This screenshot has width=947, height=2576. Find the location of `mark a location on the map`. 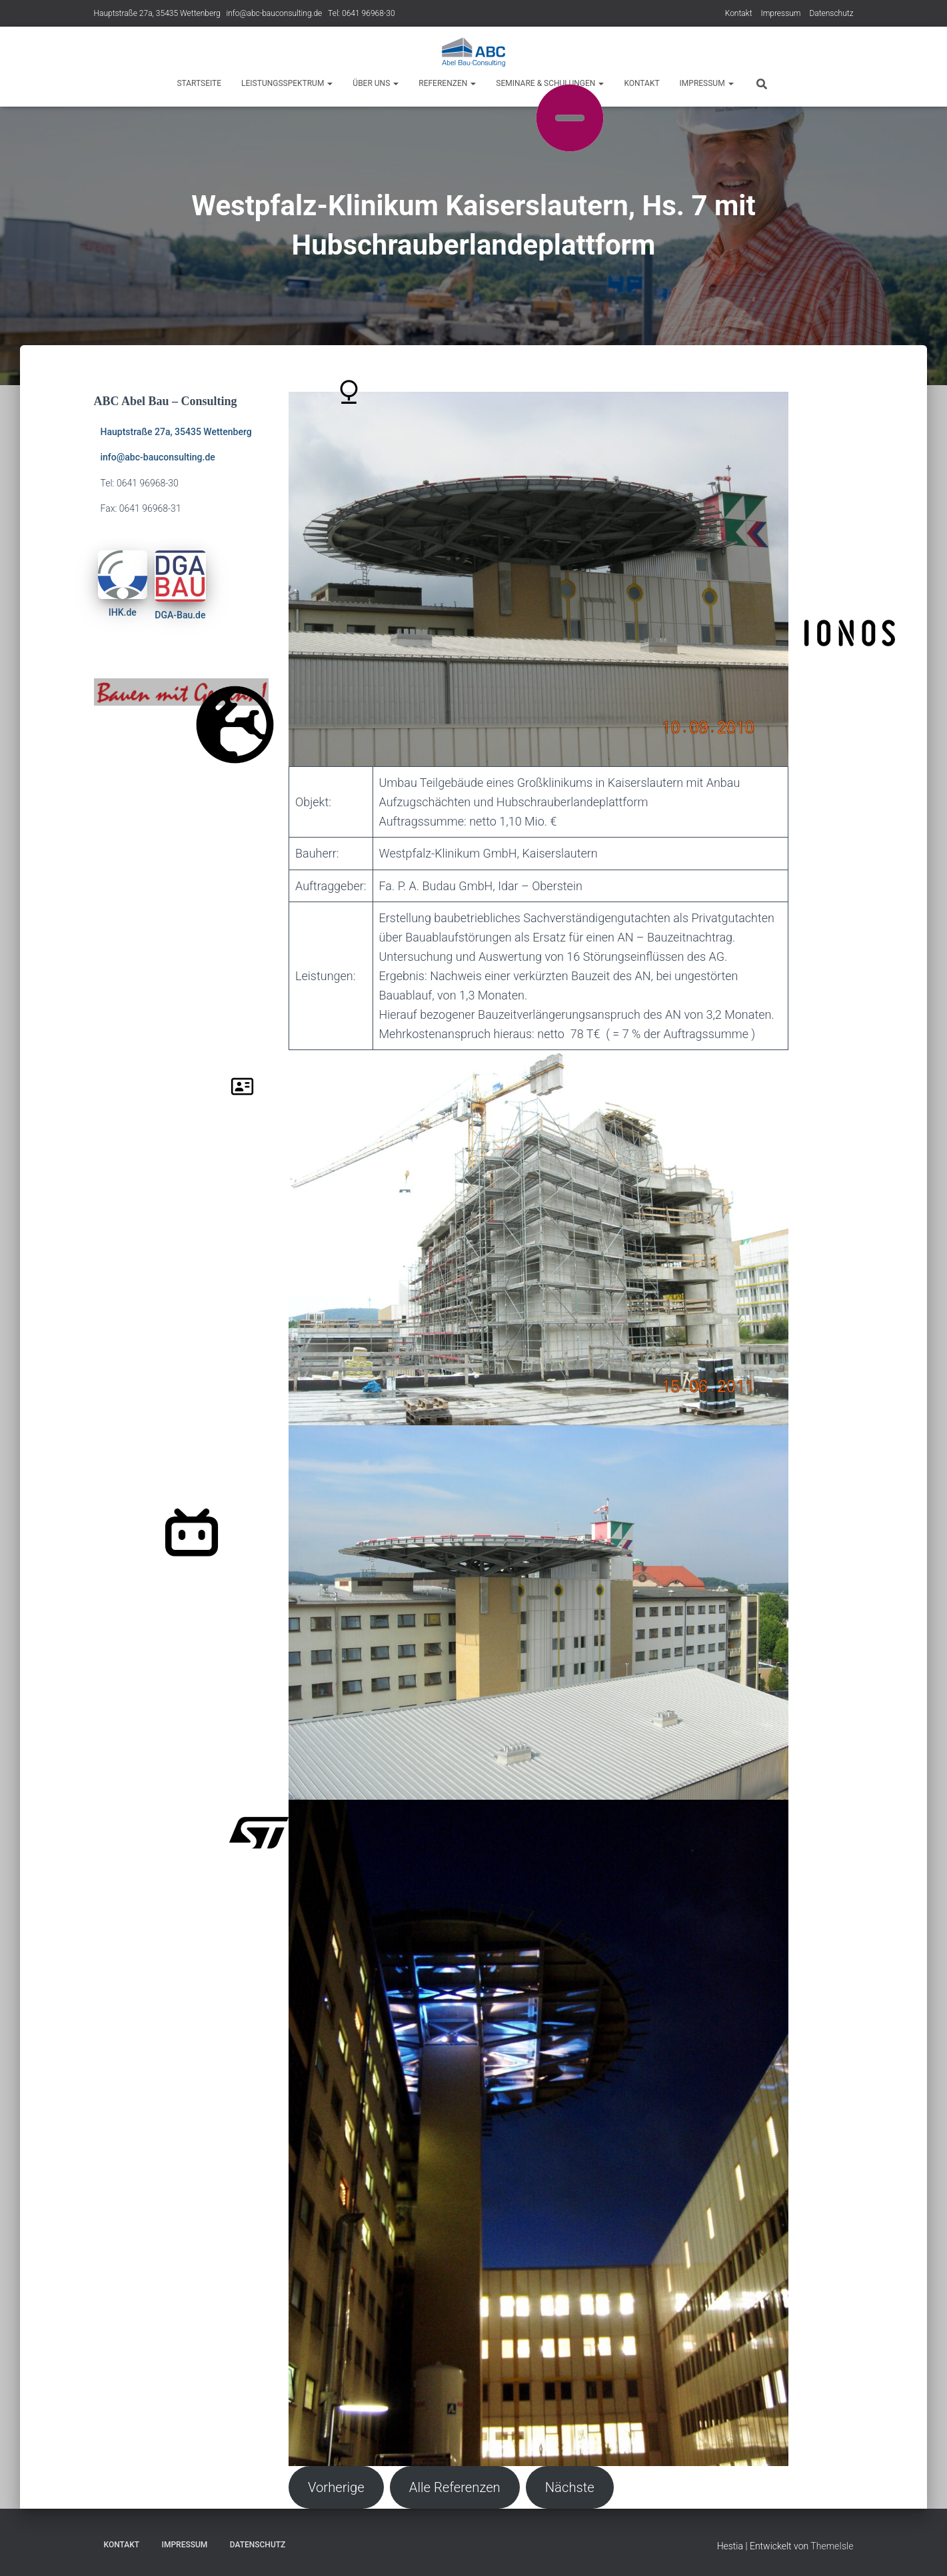

mark a location on the map is located at coordinates (349, 390).